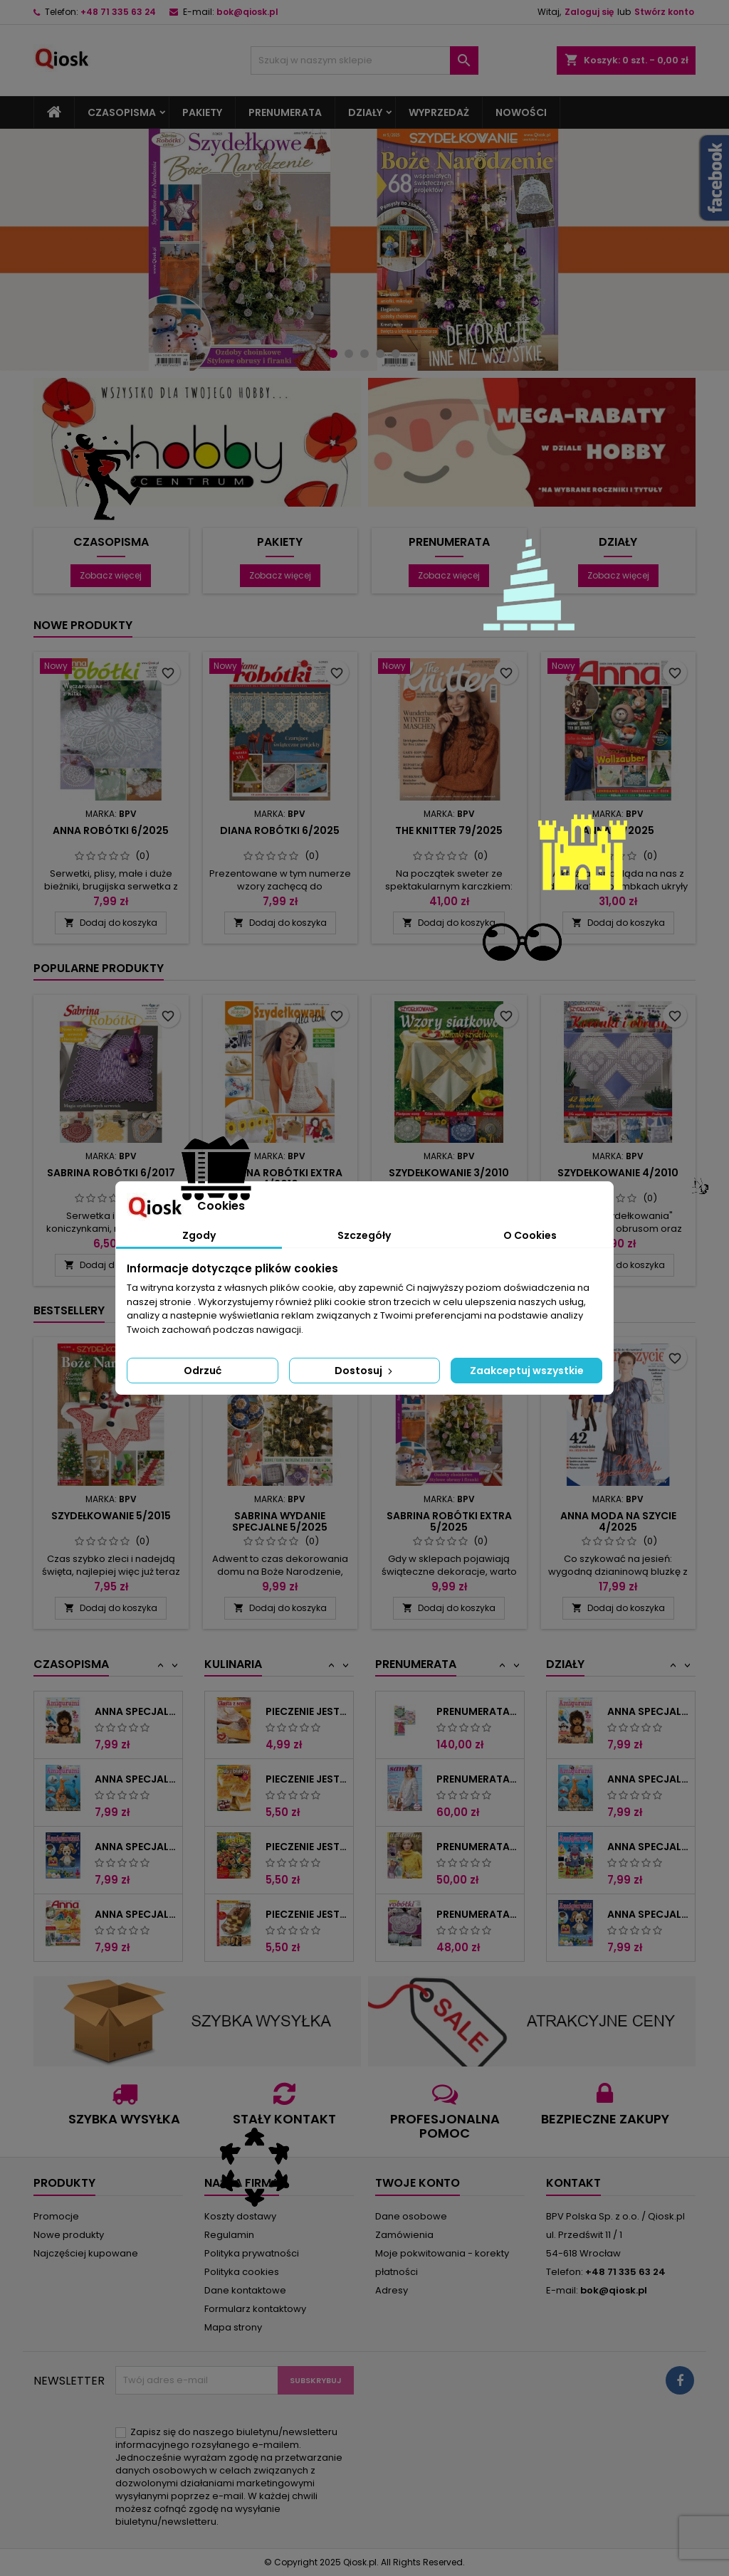  What do you see at coordinates (216, 1165) in the screenshot?
I see `indicates coal or mining resources in inventory` at bounding box center [216, 1165].